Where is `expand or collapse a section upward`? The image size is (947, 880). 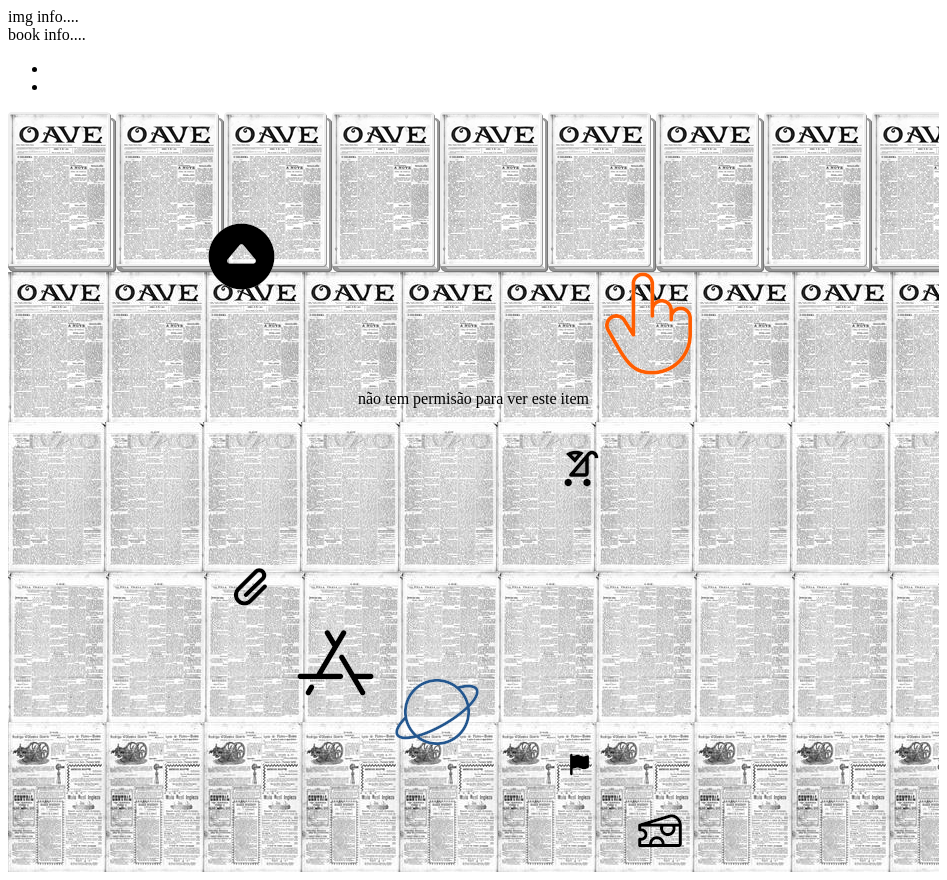 expand or collapse a section upward is located at coordinates (241, 256).